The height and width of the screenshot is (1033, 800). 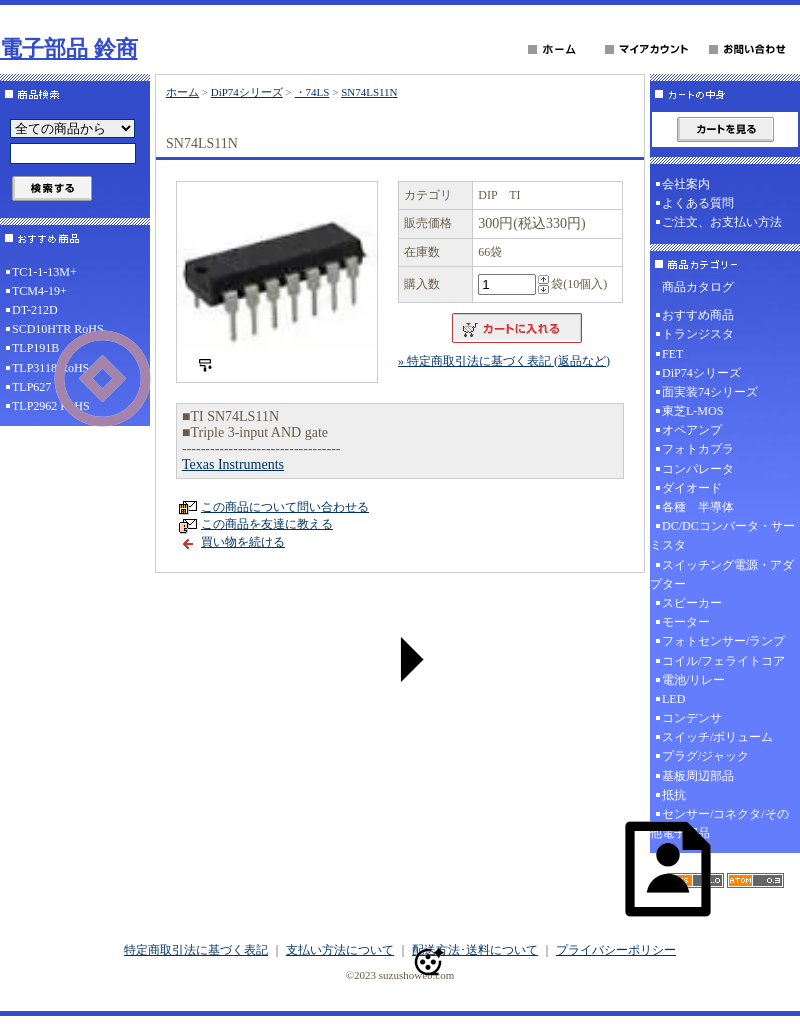 I want to click on view user profile document, so click(x=668, y=869).